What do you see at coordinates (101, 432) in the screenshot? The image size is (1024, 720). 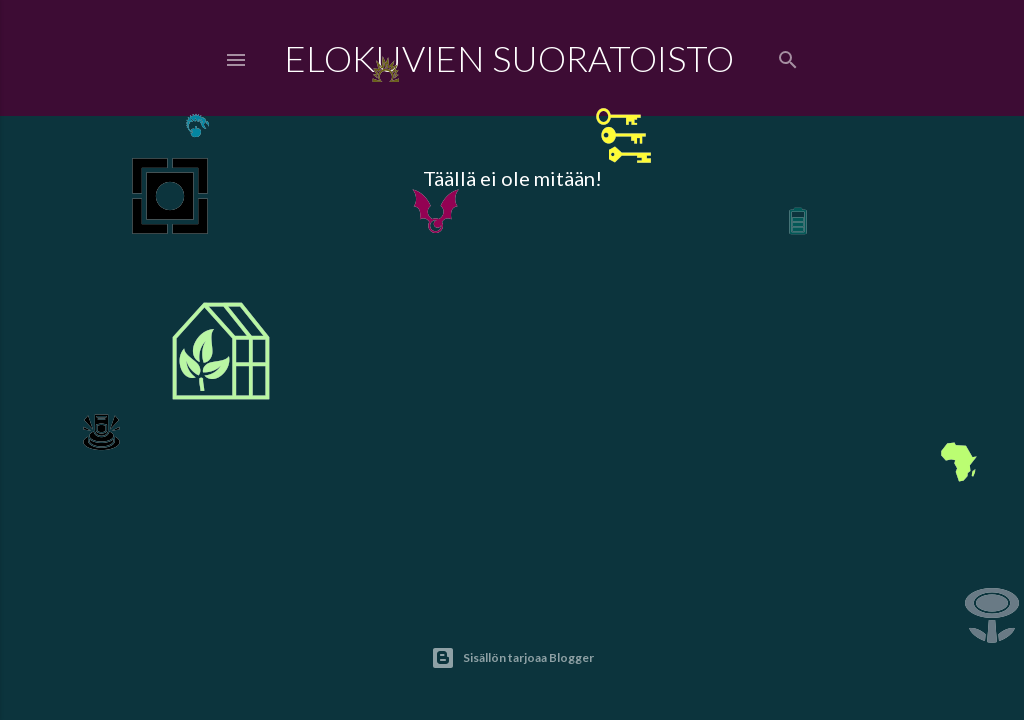 I see `tap to confirm or activate` at bounding box center [101, 432].